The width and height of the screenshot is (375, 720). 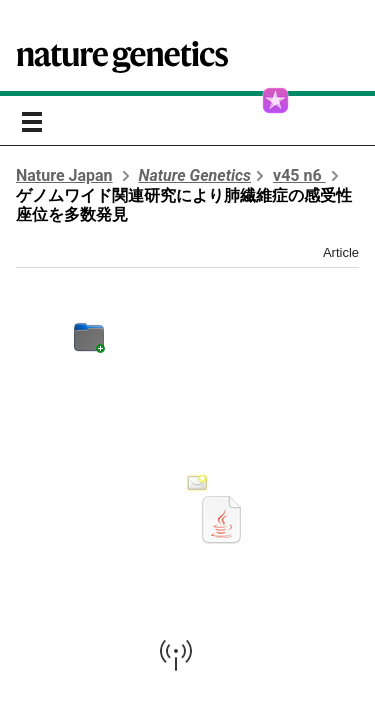 What do you see at coordinates (176, 655) in the screenshot?
I see `indicates cellular network signal strength` at bounding box center [176, 655].